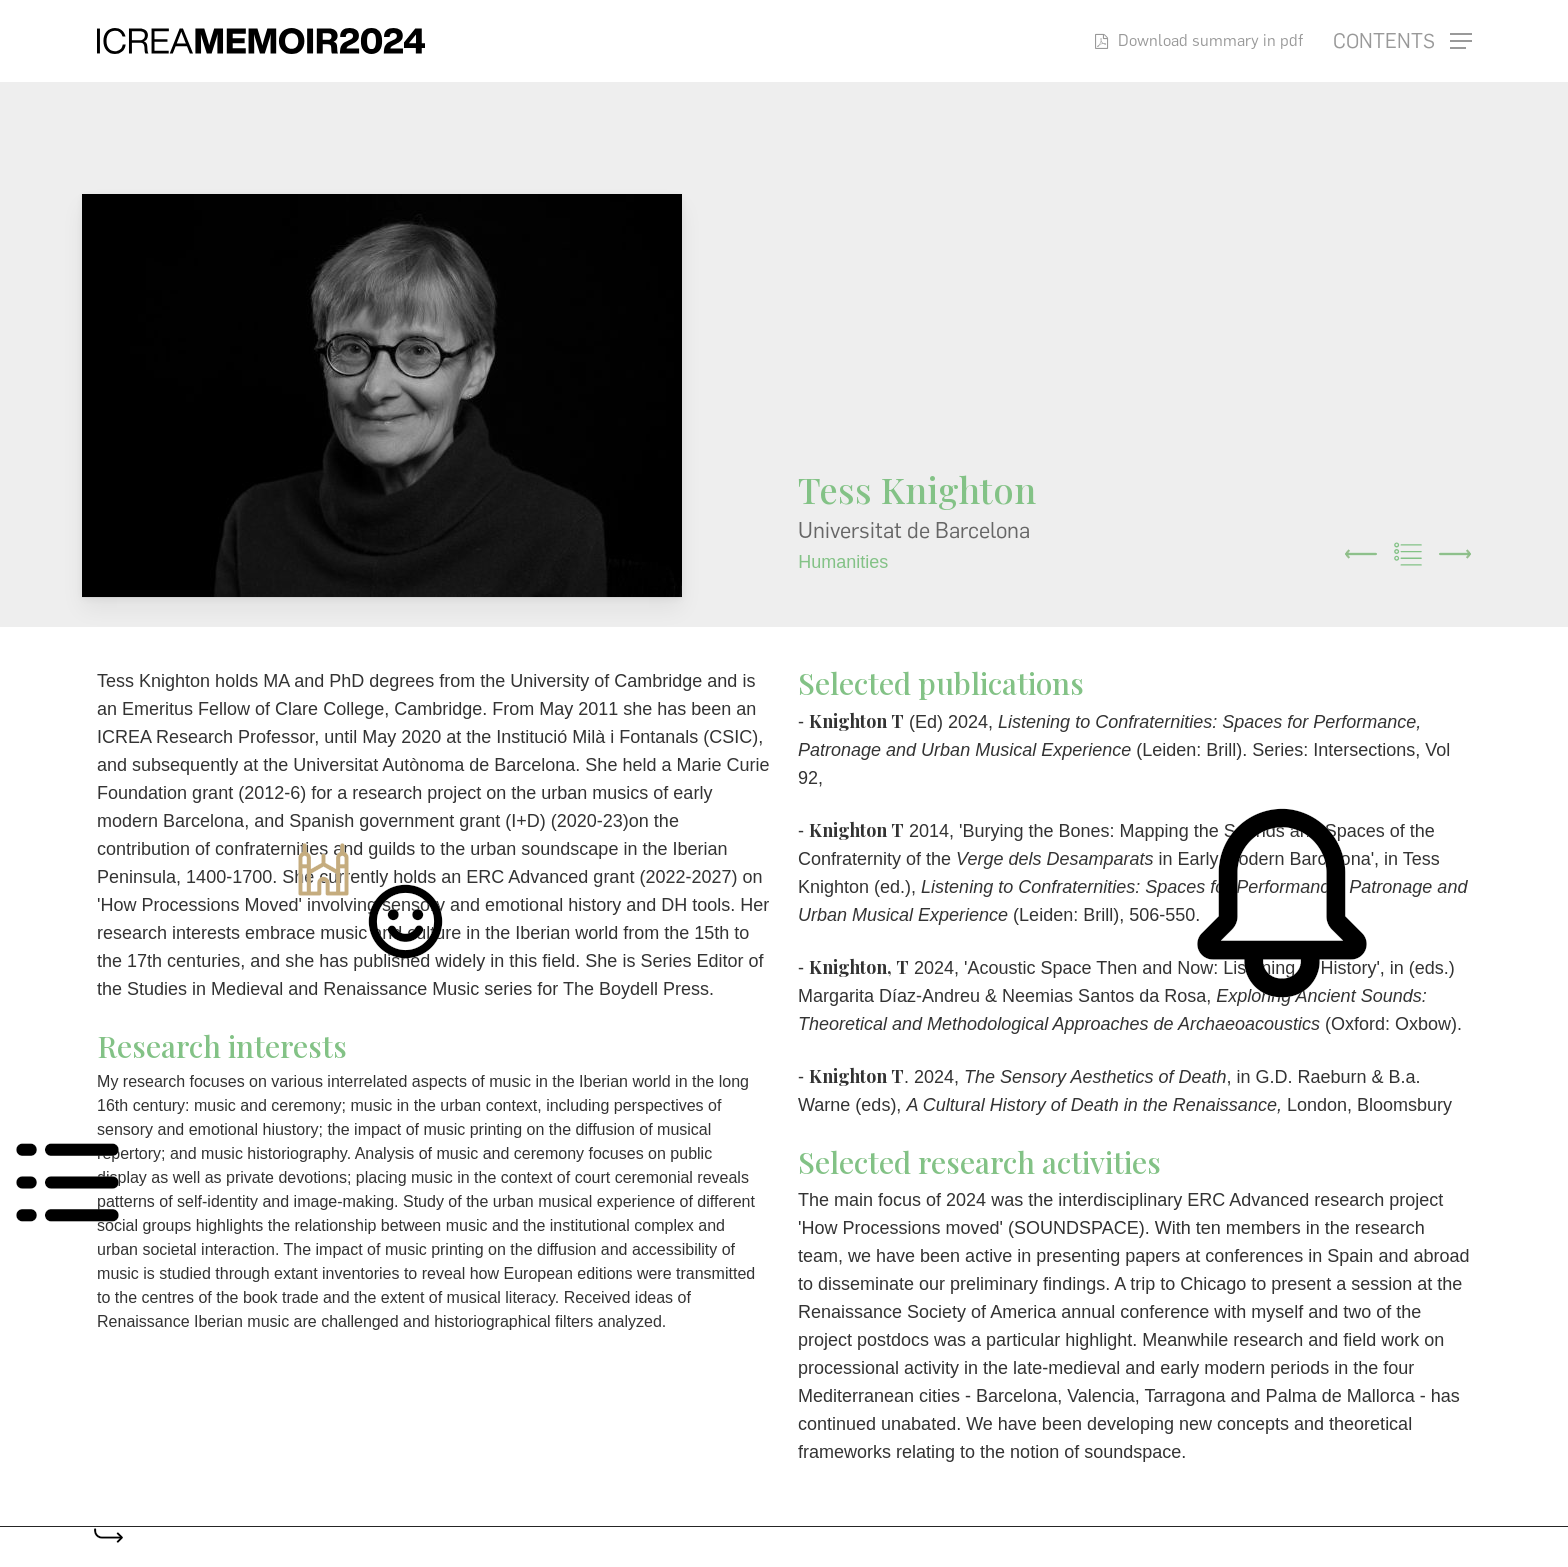 This screenshot has height=1567, width=1568. Describe the element at coordinates (405, 921) in the screenshot. I see `add an emoji or reaction` at that location.